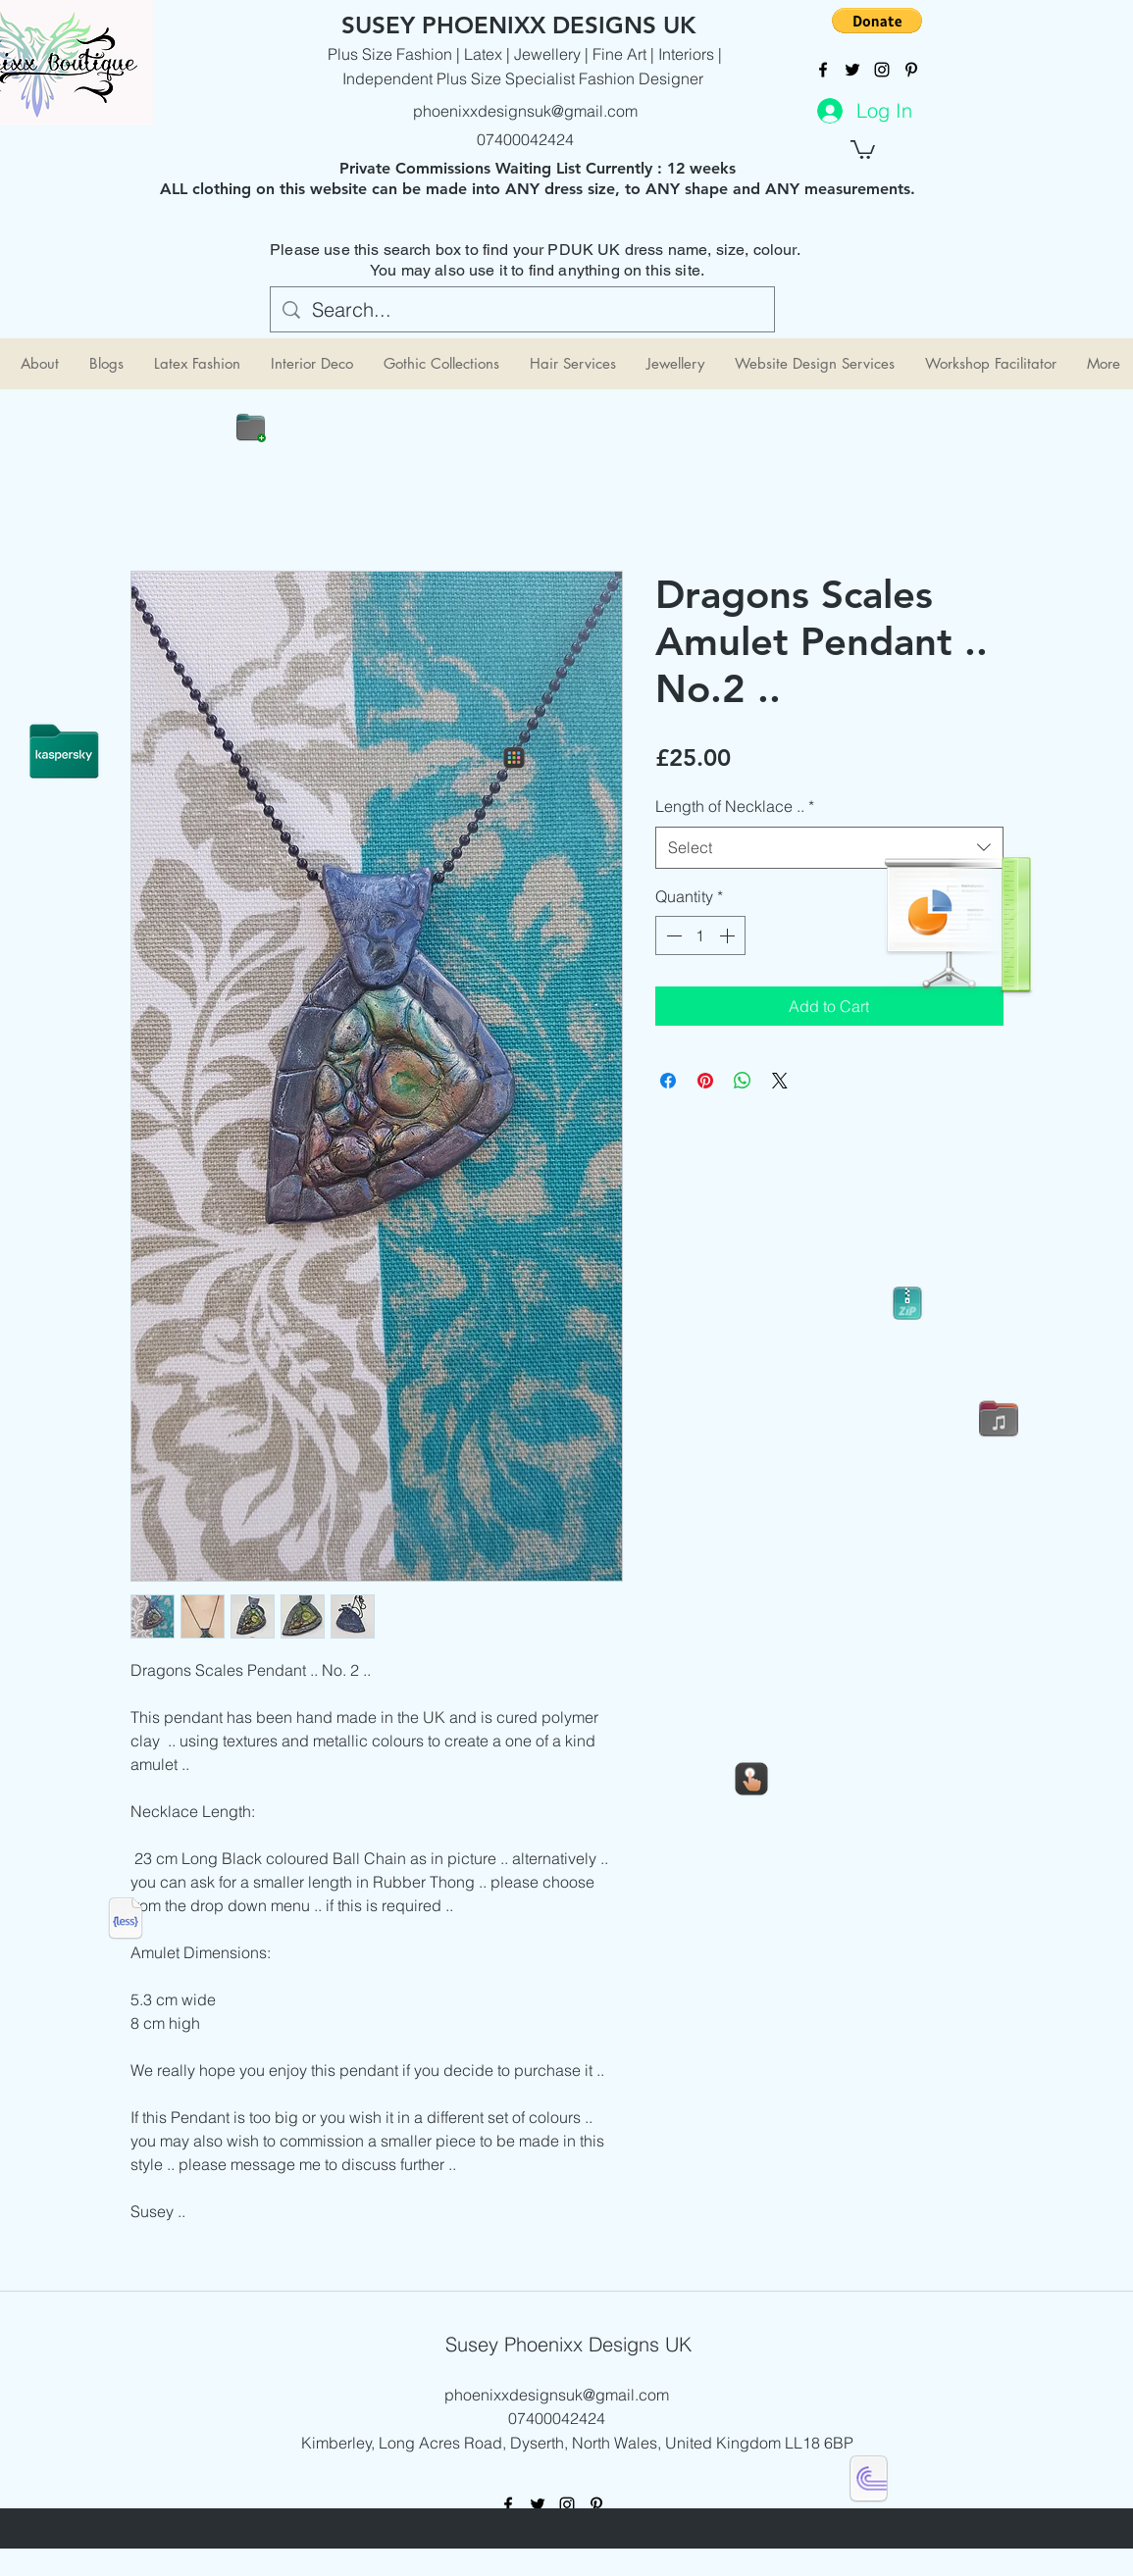  Describe the element at coordinates (956, 921) in the screenshot. I see `presentation template file type` at that location.